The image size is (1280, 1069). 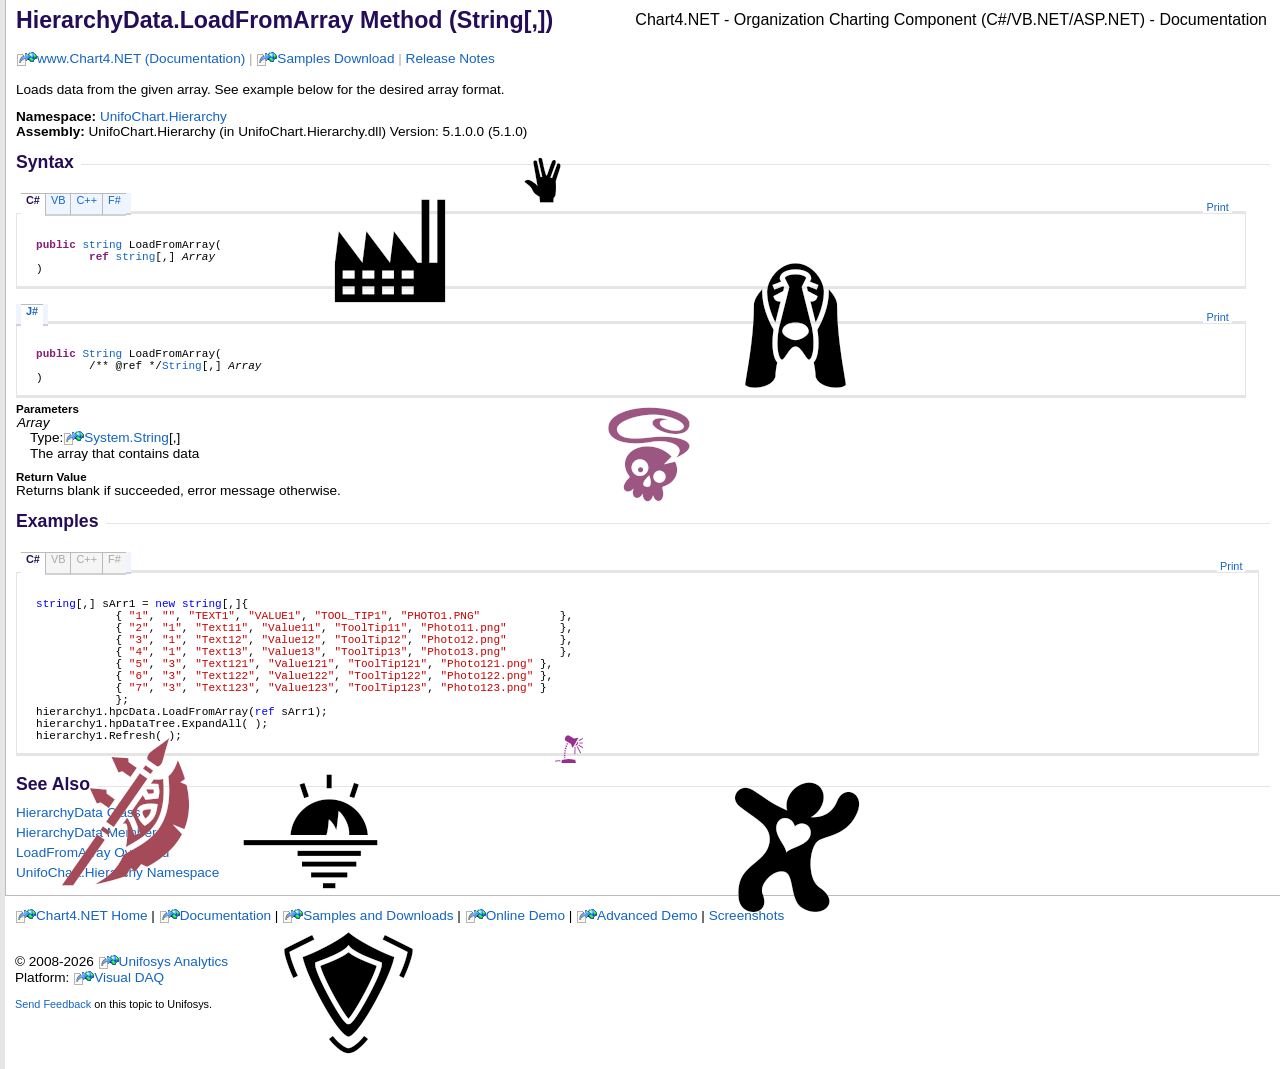 I want to click on view ocean or maritime content, so click(x=310, y=824).